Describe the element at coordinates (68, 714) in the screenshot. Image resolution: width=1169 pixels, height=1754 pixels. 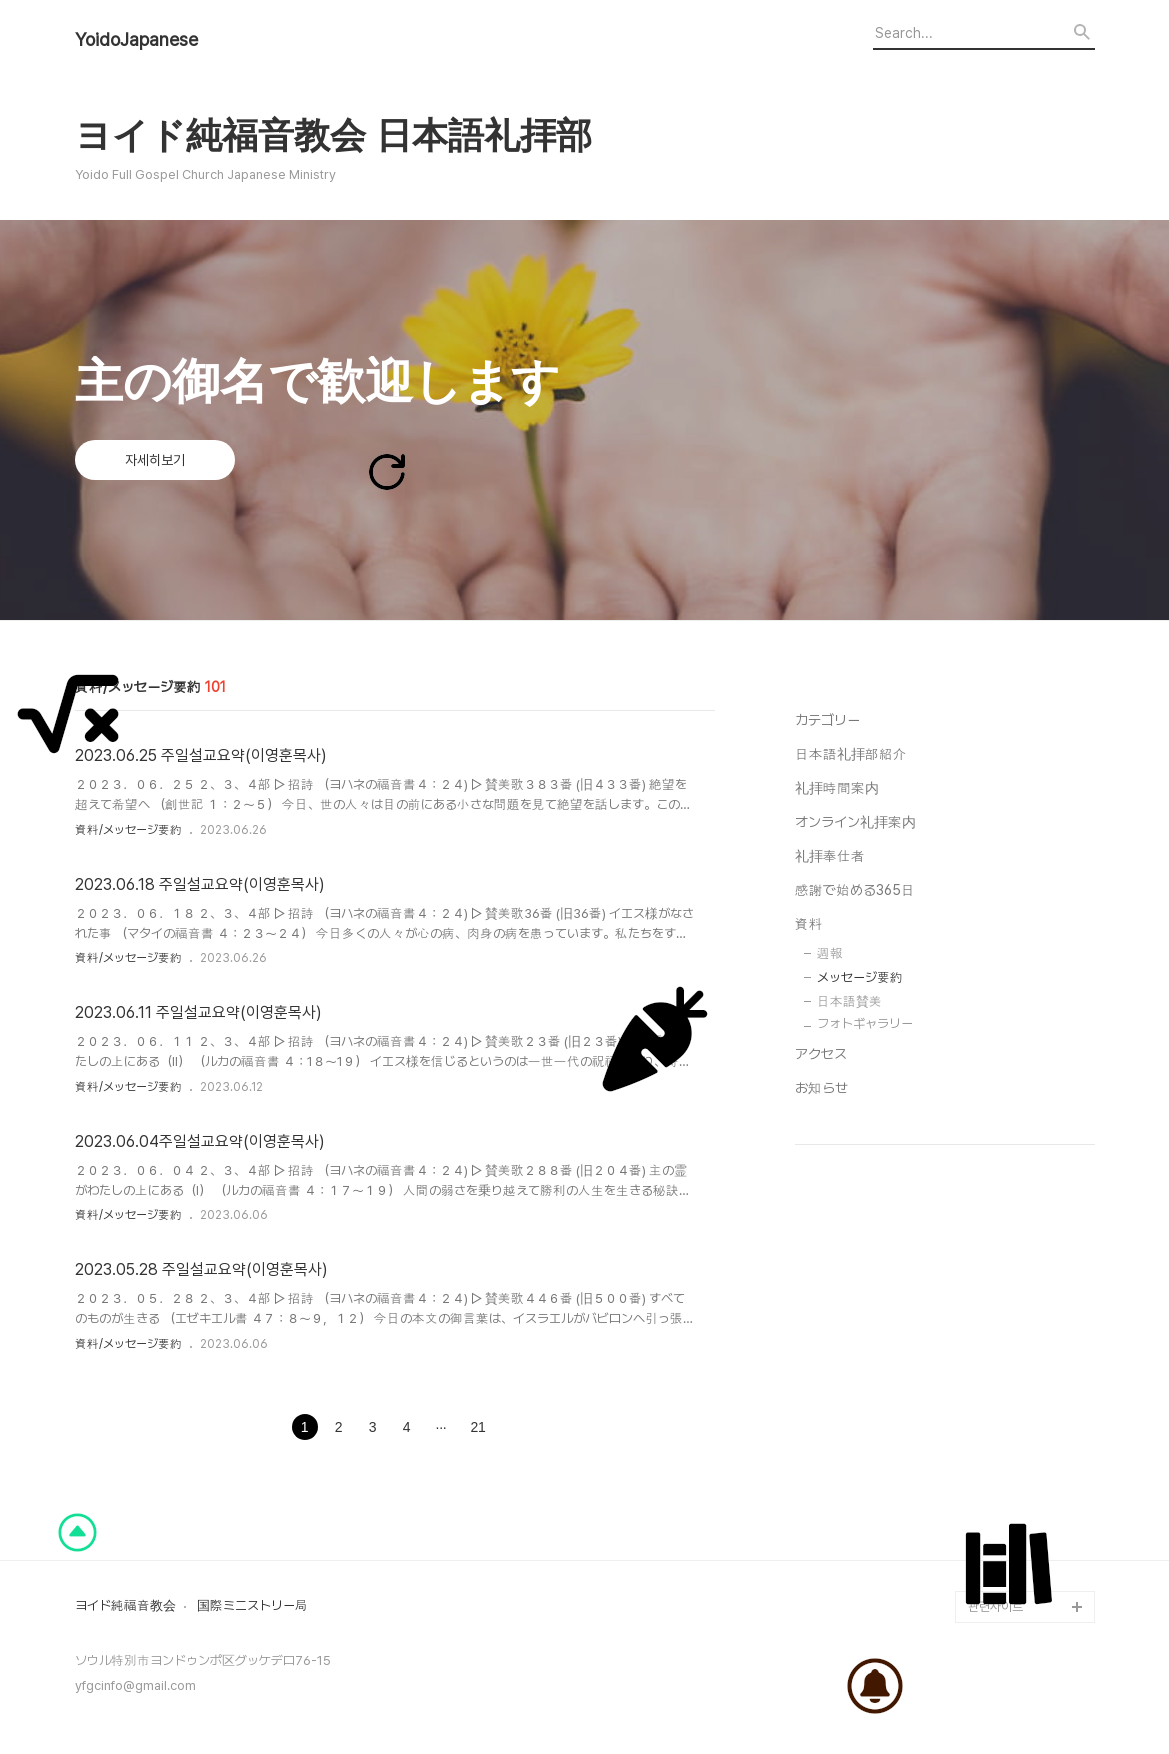
I see `access mathematical functions or calculator` at that location.